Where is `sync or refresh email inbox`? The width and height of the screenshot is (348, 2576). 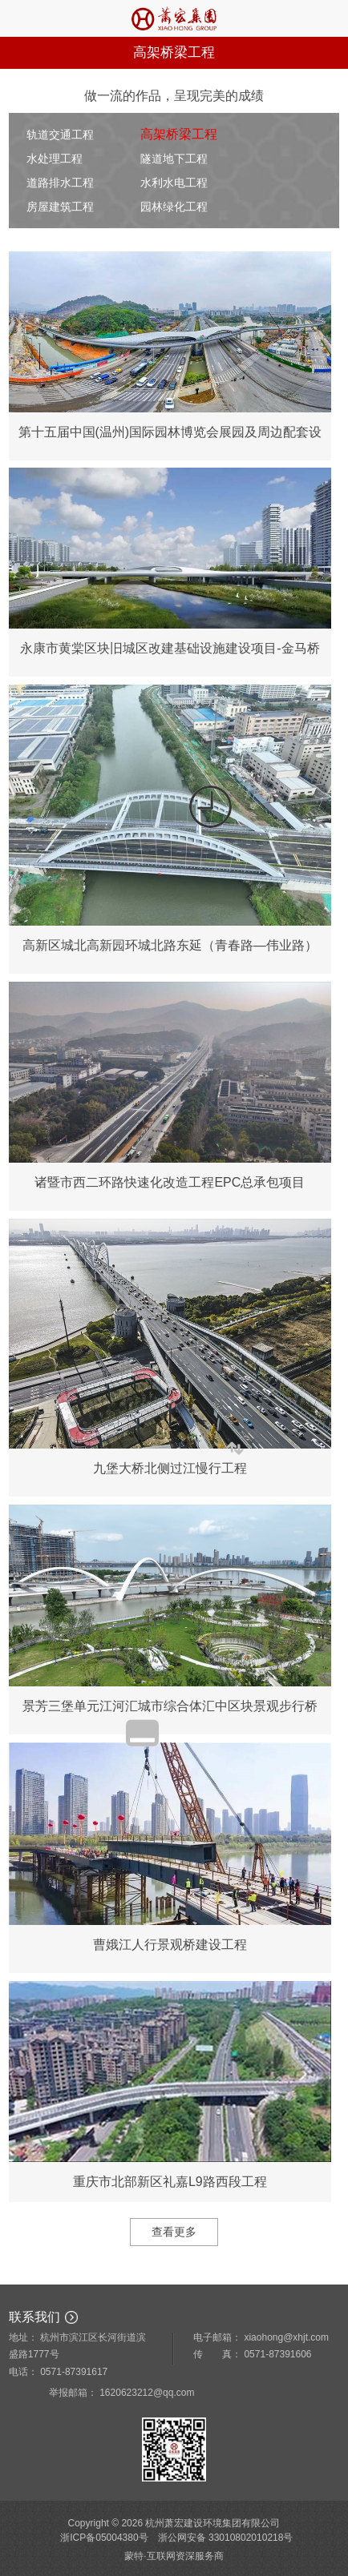 sync or refresh email inbox is located at coordinates (235, 1449).